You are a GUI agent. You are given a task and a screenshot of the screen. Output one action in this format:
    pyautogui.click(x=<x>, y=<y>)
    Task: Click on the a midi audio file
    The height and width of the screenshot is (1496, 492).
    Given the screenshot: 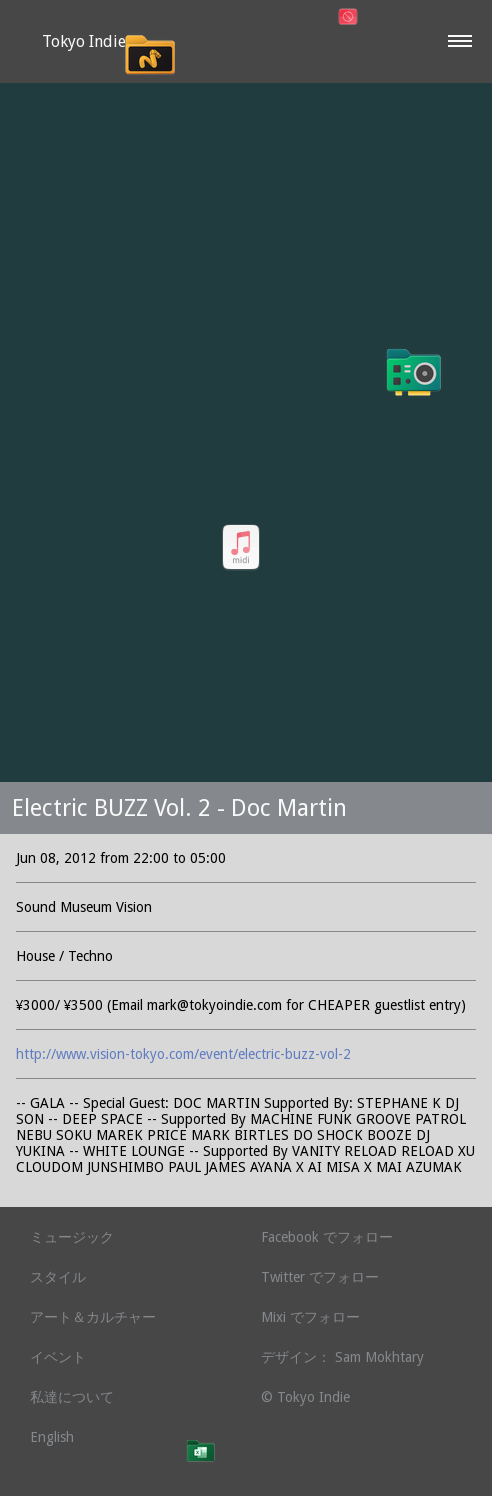 What is the action you would take?
    pyautogui.click(x=241, y=547)
    